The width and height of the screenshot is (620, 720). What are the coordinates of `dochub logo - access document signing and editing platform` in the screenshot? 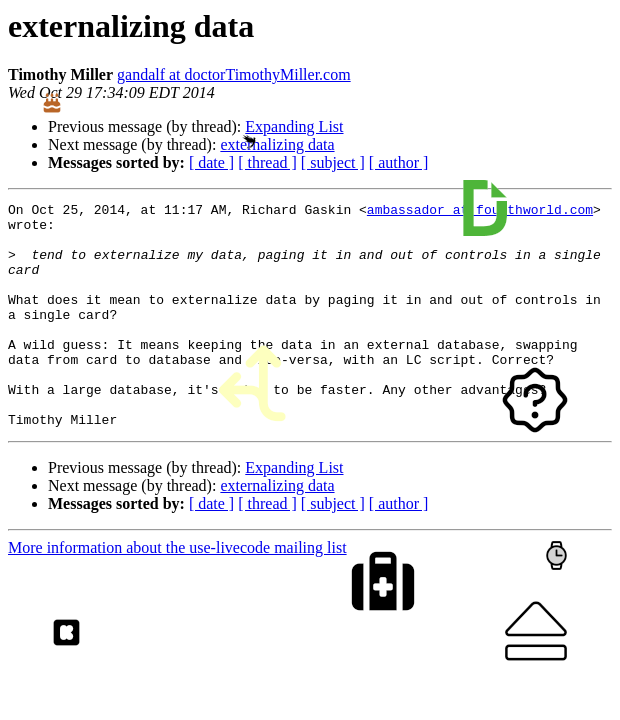 It's located at (486, 208).